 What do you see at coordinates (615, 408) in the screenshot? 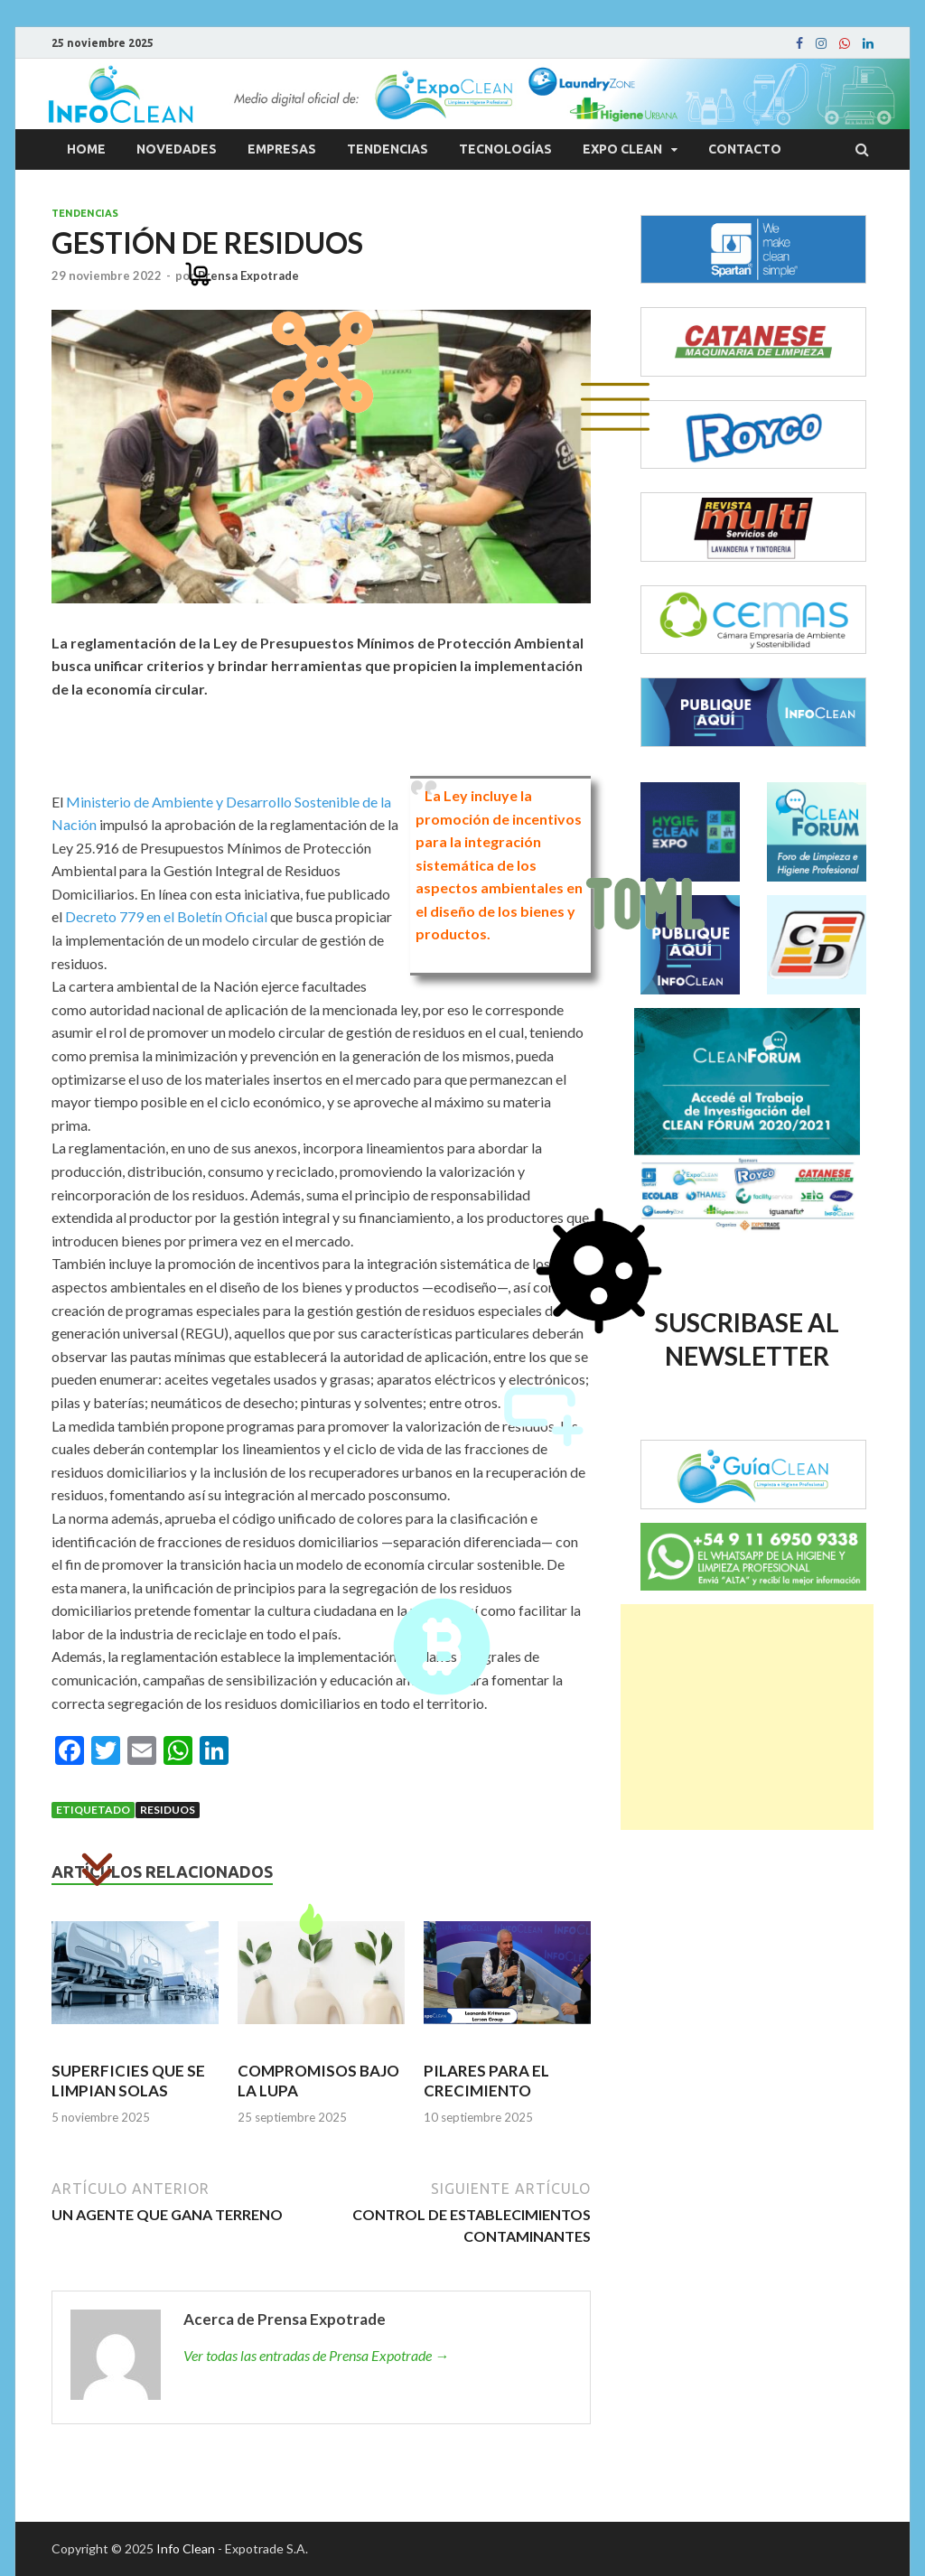
I see `justify text alignment` at bounding box center [615, 408].